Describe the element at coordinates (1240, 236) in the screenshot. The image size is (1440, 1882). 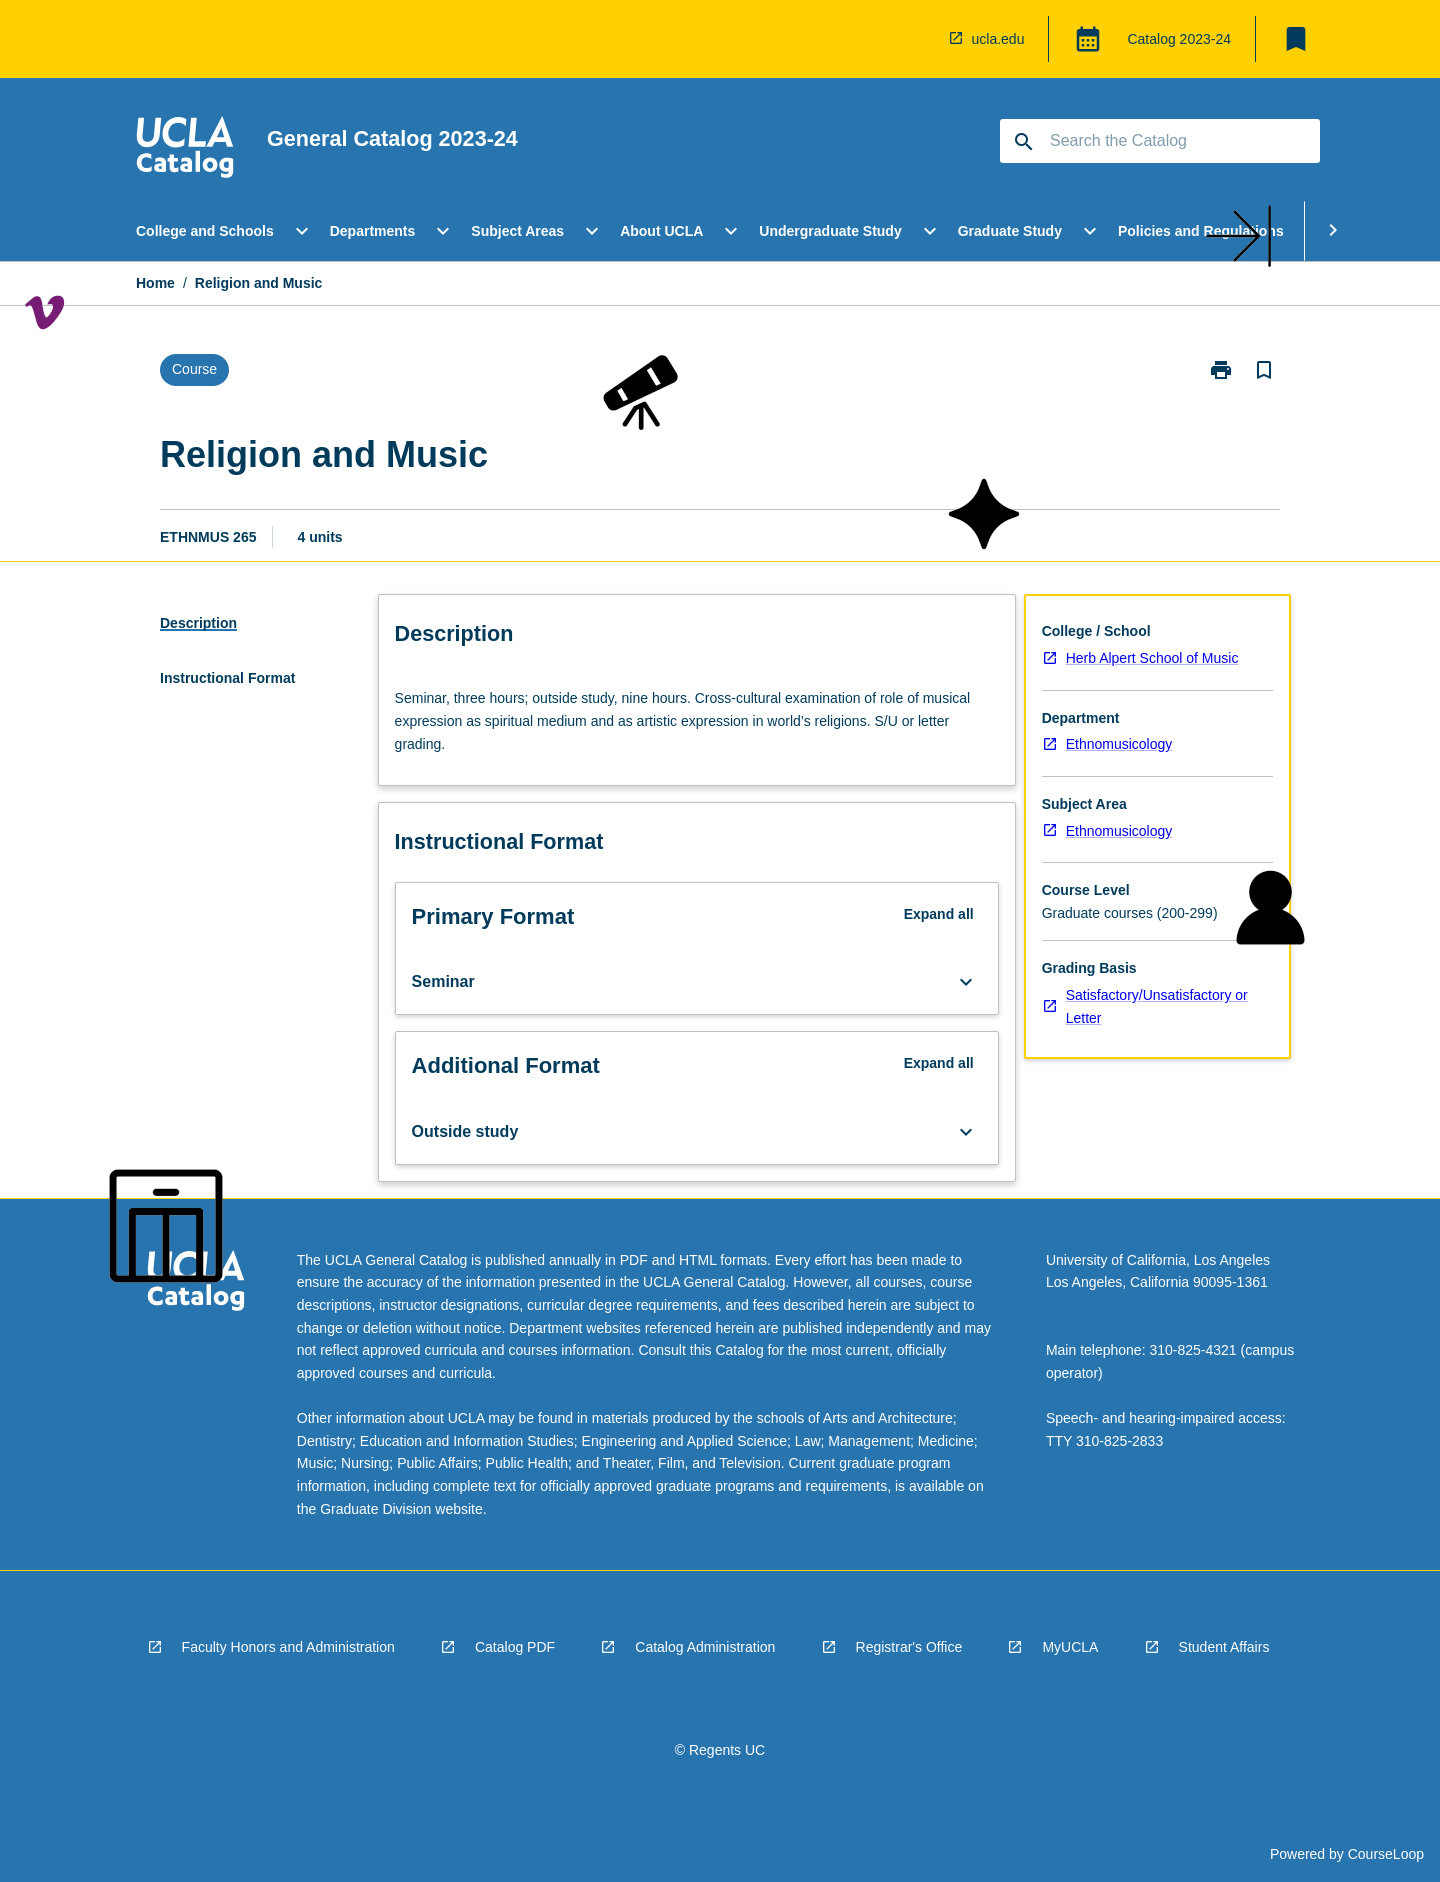
I see `go to end or last item` at that location.